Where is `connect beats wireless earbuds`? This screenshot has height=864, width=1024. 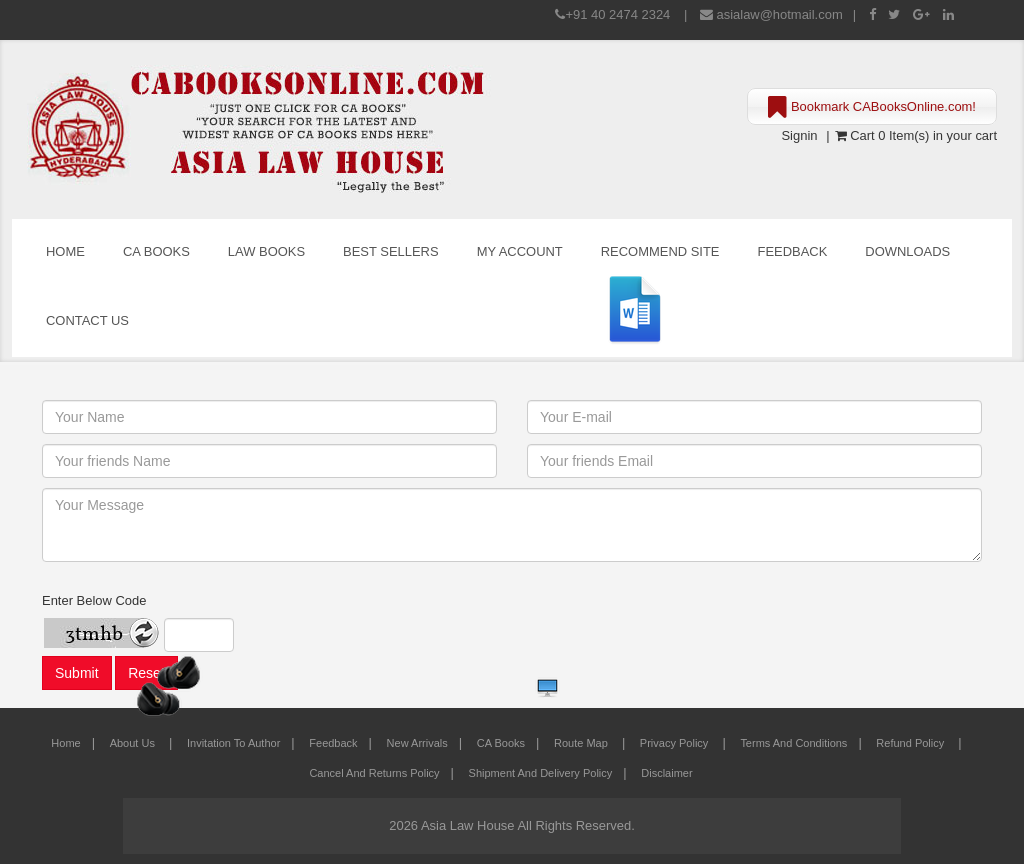 connect beats wireless earbuds is located at coordinates (168, 686).